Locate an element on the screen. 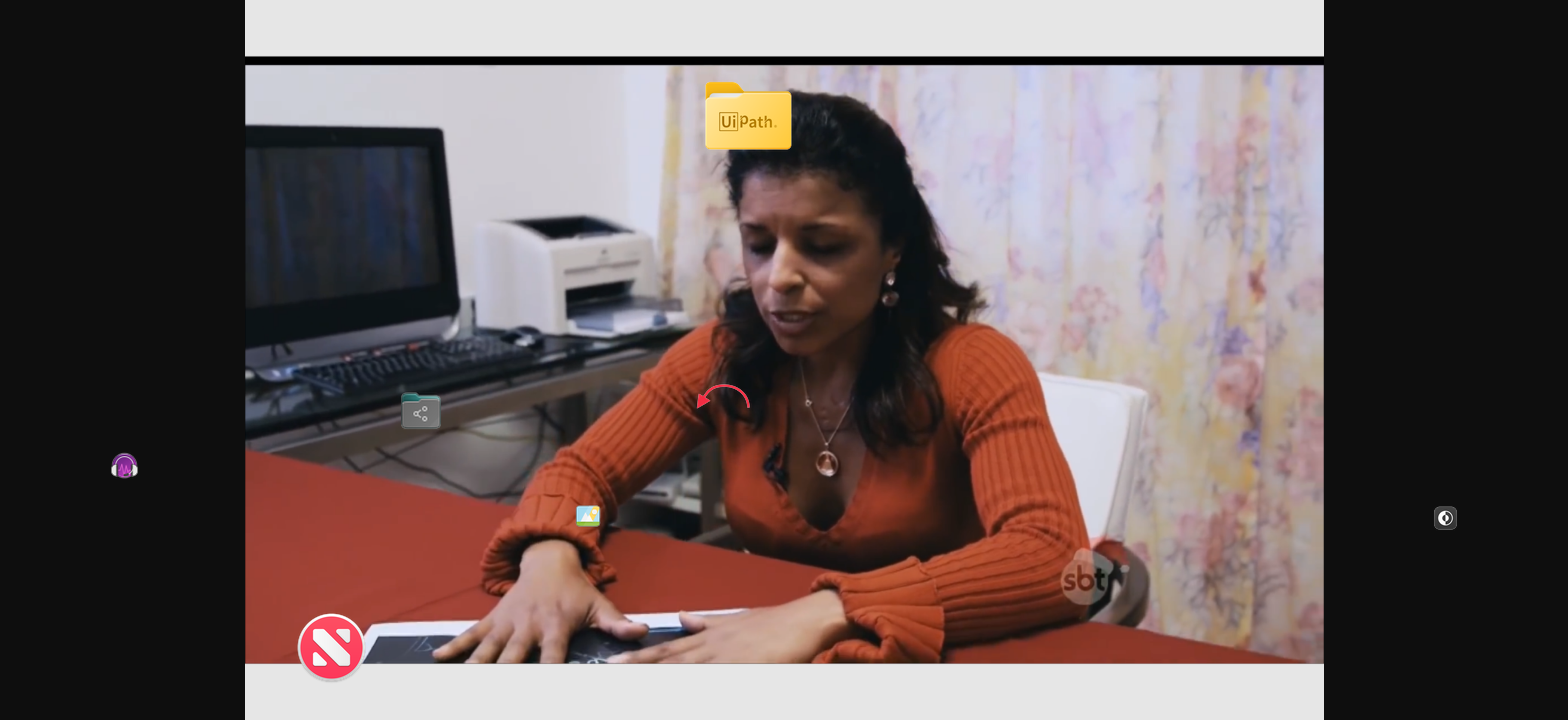 Image resolution: width=1568 pixels, height=720 pixels. open folder containing UiPath automation projects is located at coordinates (748, 118).